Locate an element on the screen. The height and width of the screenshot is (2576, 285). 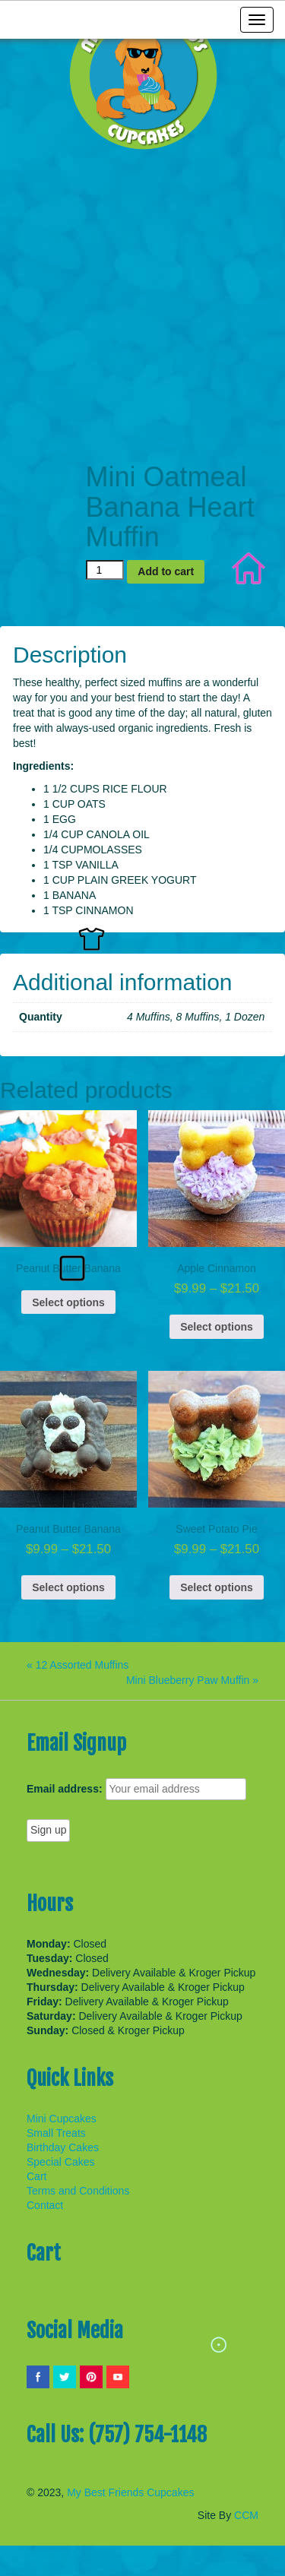
unchecked checkbox or selection state is located at coordinates (72, 1268).